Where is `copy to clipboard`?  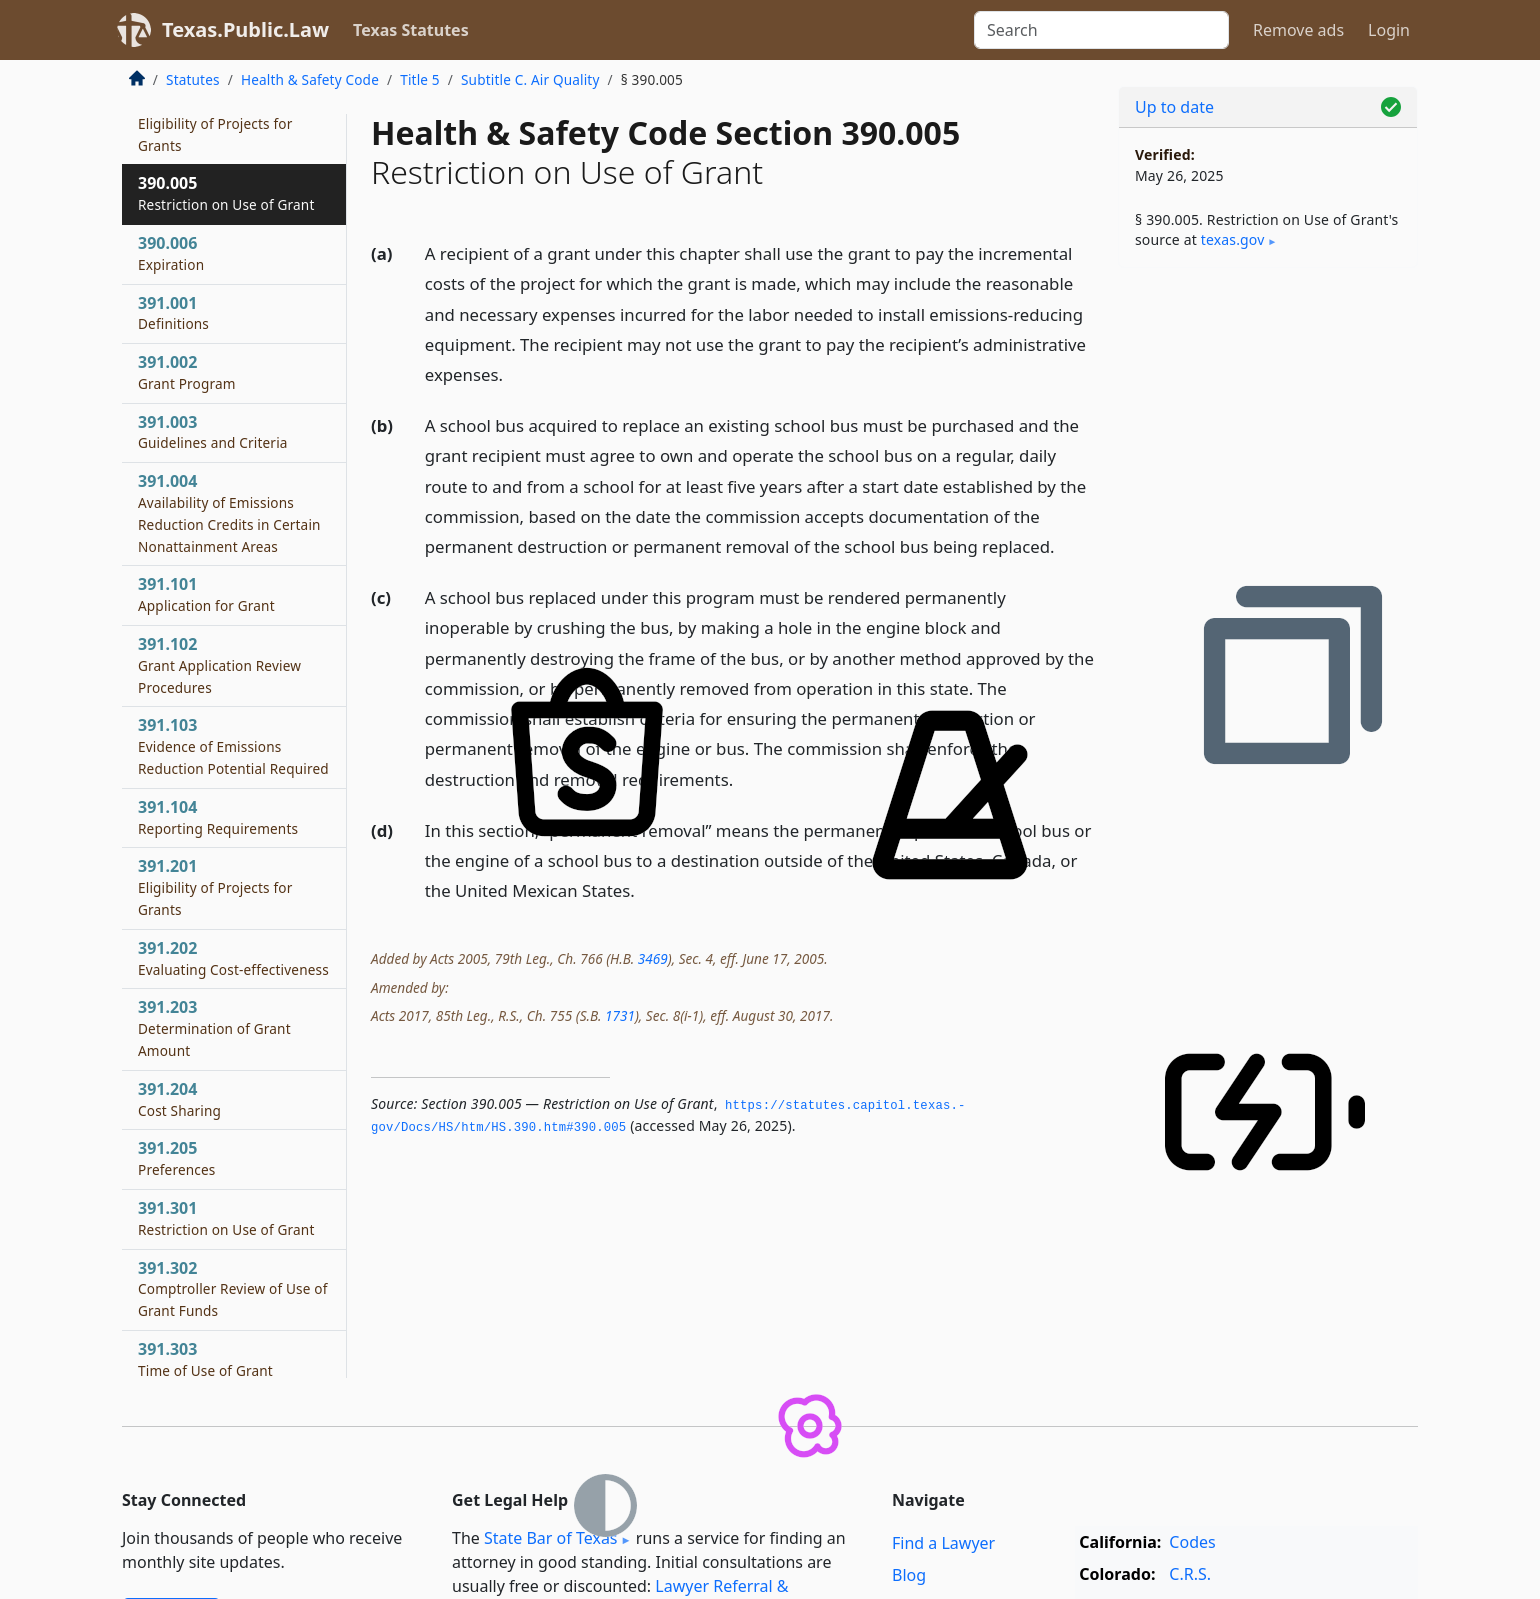 copy to clipboard is located at coordinates (1293, 675).